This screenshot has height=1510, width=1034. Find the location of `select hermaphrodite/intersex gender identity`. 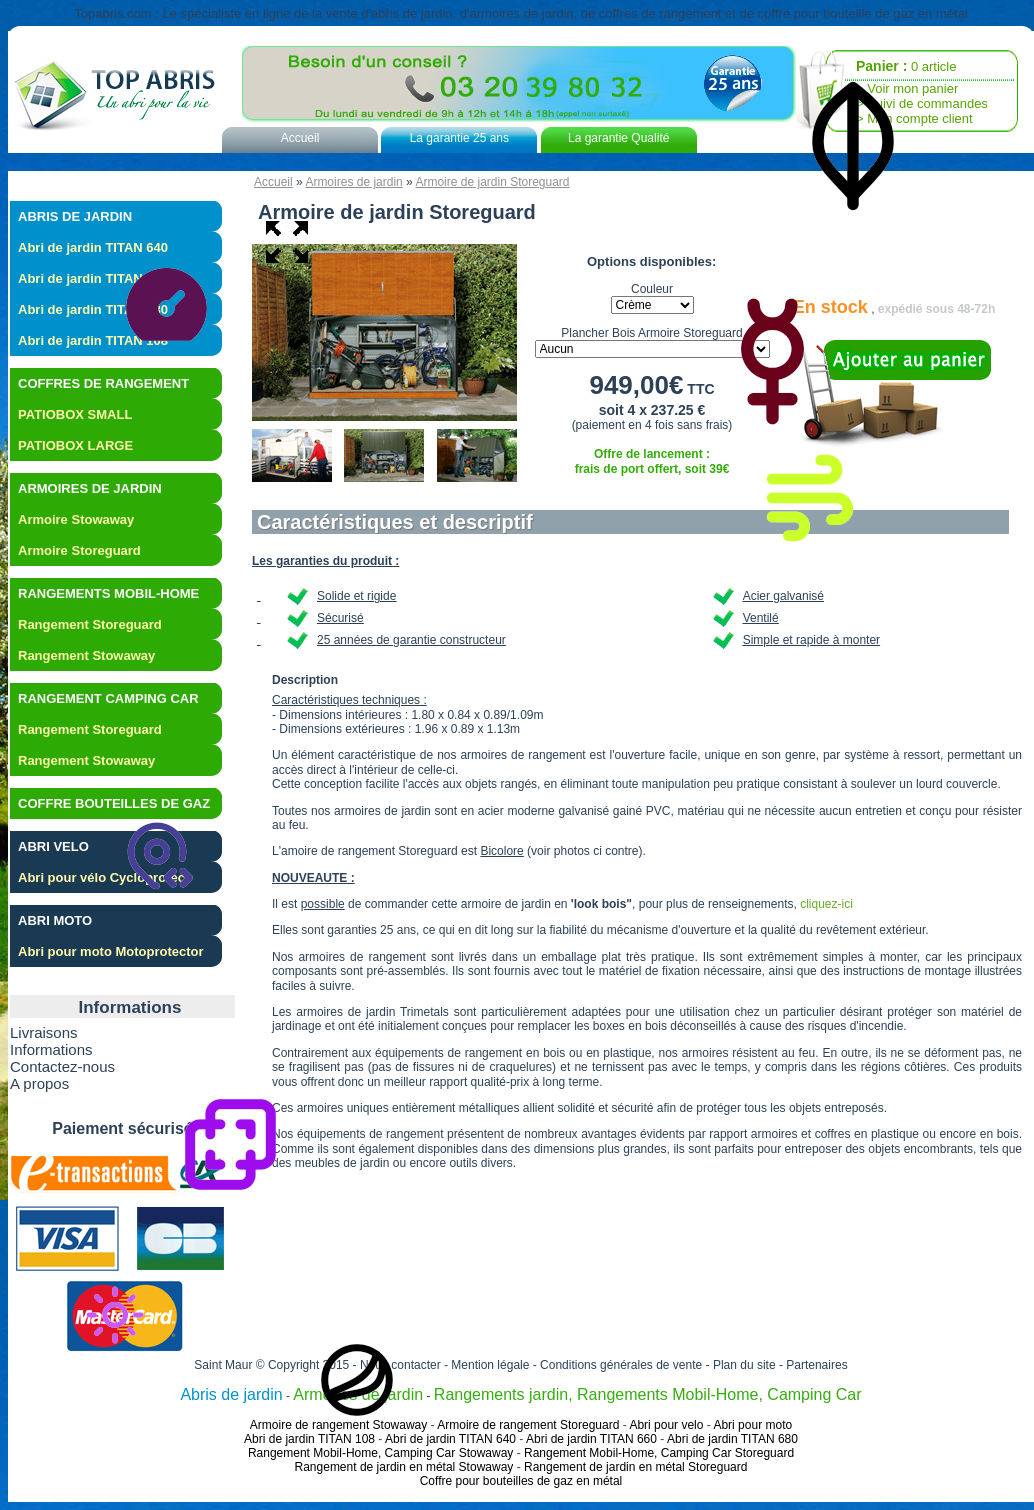

select hermaphrodite/intersex gender identity is located at coordinates (772, 361).